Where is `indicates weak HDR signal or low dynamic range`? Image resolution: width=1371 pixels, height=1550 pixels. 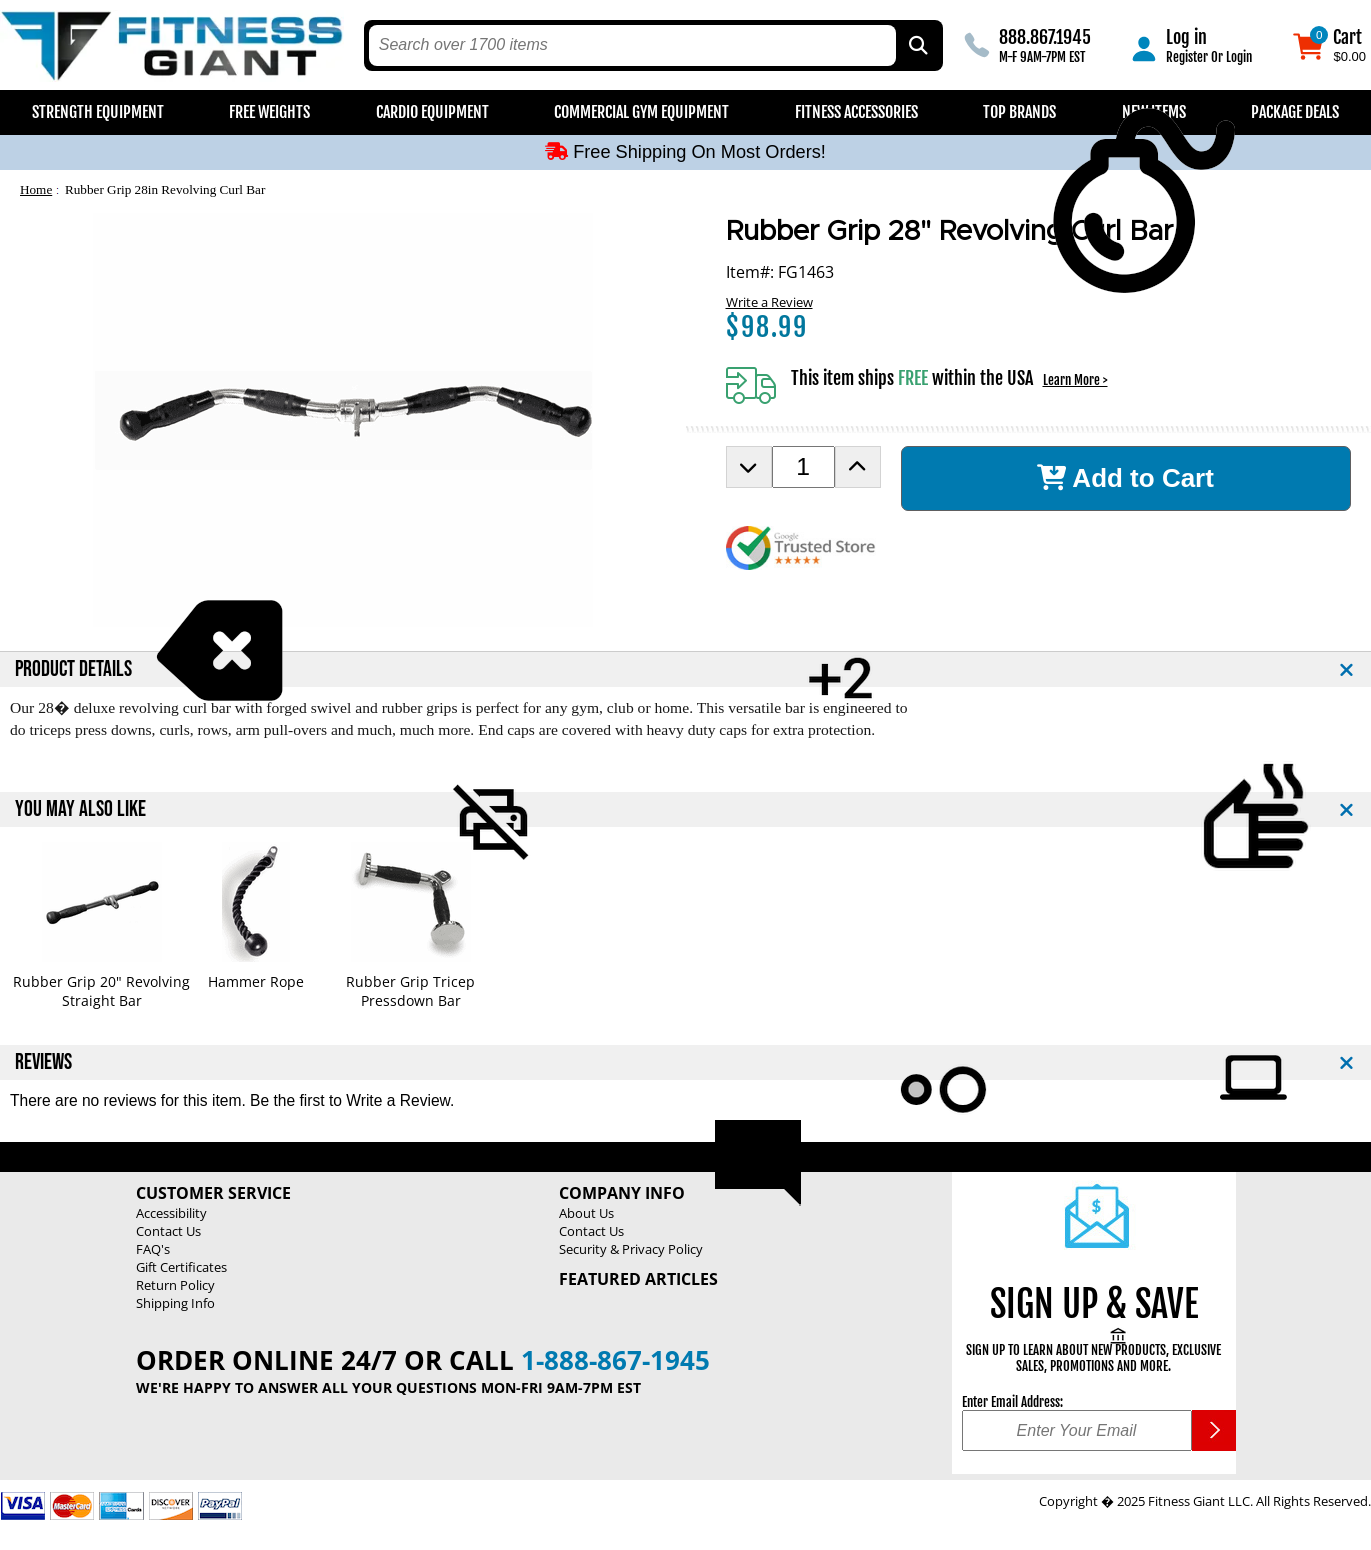 indicates weak HDR signal or low dynamic range is located at coordinates (943, 1089).